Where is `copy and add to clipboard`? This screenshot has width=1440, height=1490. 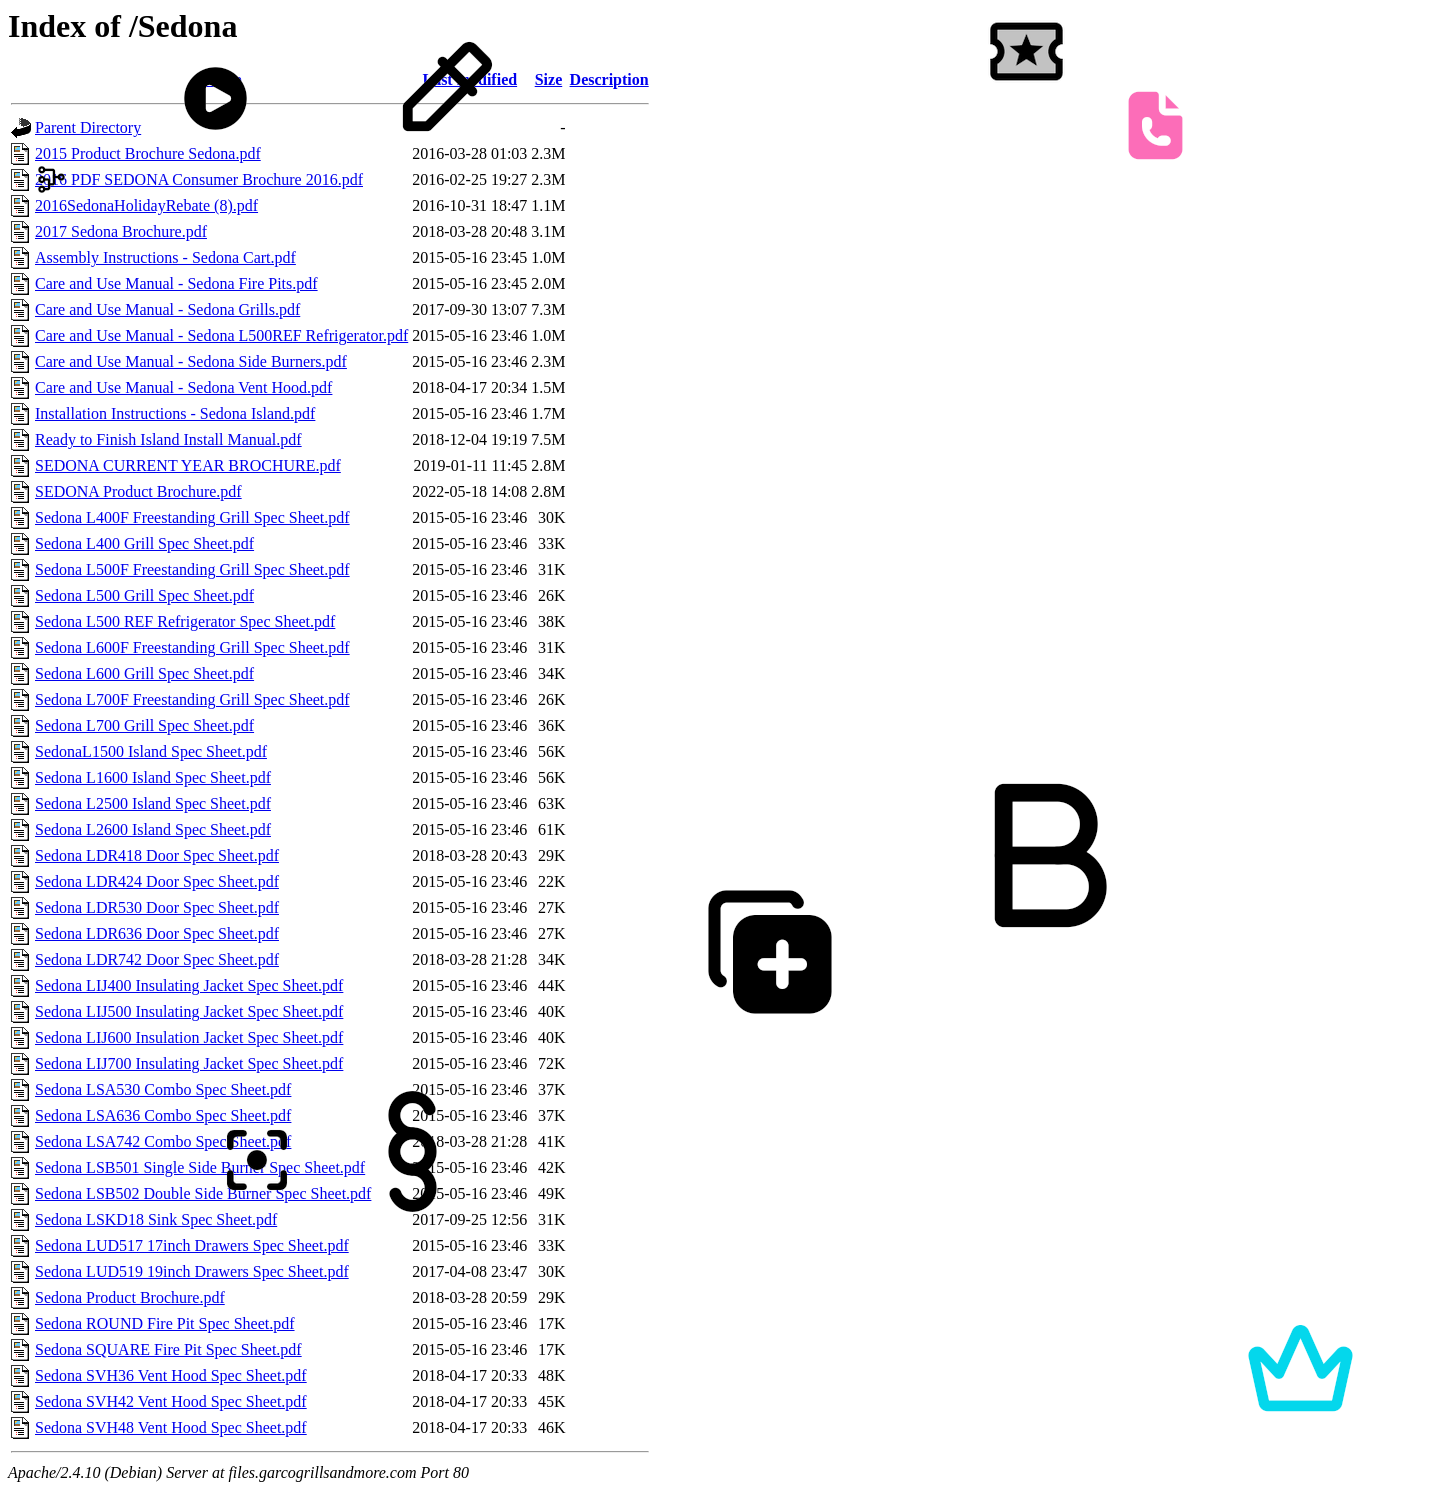 copy and add to clipboard is located at coordinates (770, 952).